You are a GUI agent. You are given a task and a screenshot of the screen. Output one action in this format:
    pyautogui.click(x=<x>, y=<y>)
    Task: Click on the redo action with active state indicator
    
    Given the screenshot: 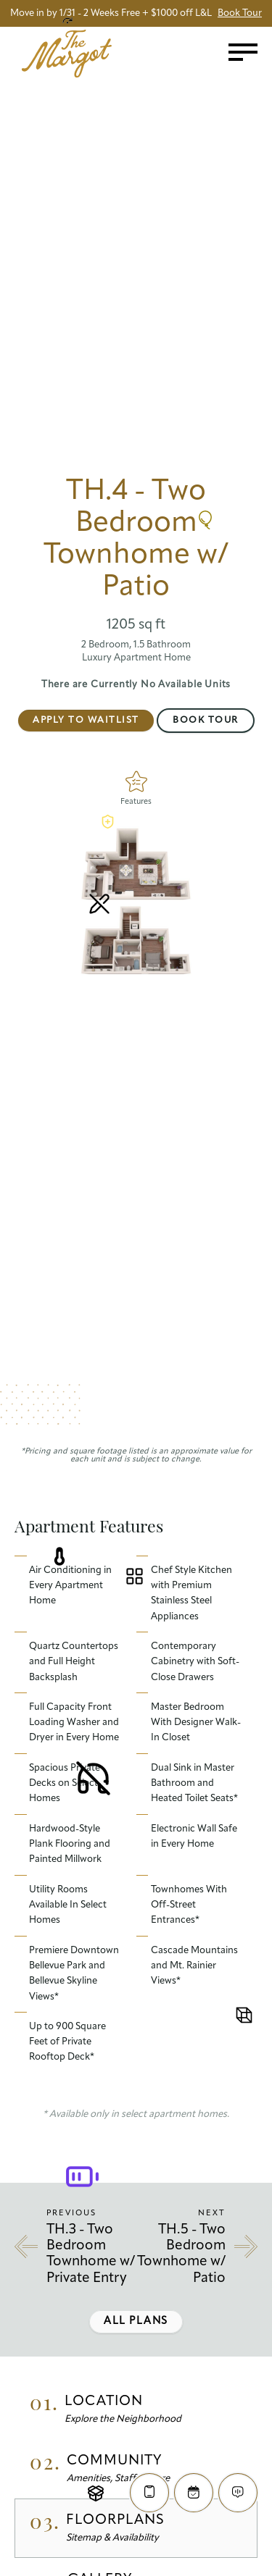 What is the action you would take?
    pyautogui.click(x=67, y=20)
    